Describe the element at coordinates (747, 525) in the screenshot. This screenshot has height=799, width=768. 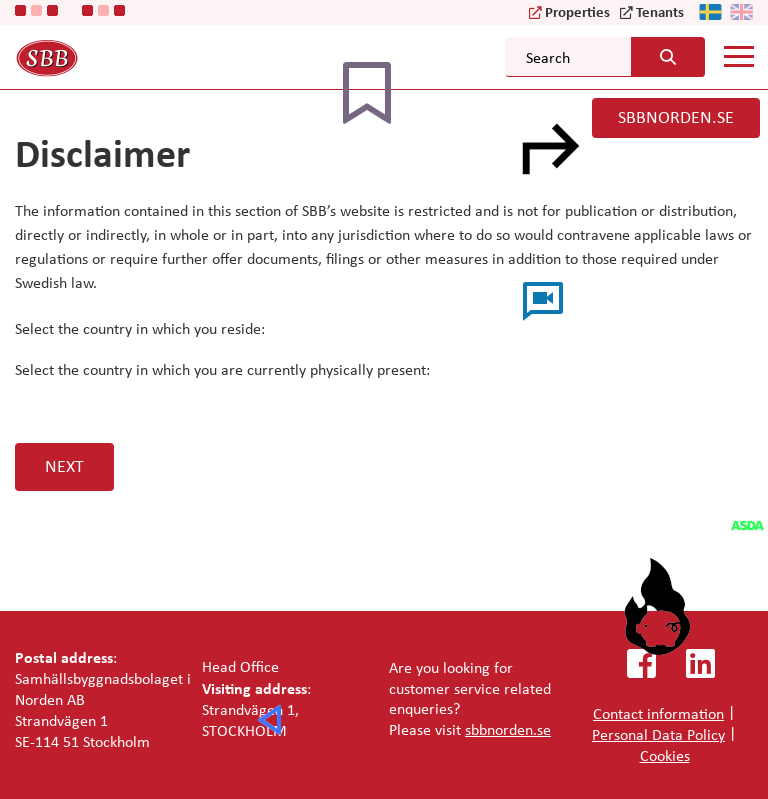
I see `Asda brand logo` at that location.